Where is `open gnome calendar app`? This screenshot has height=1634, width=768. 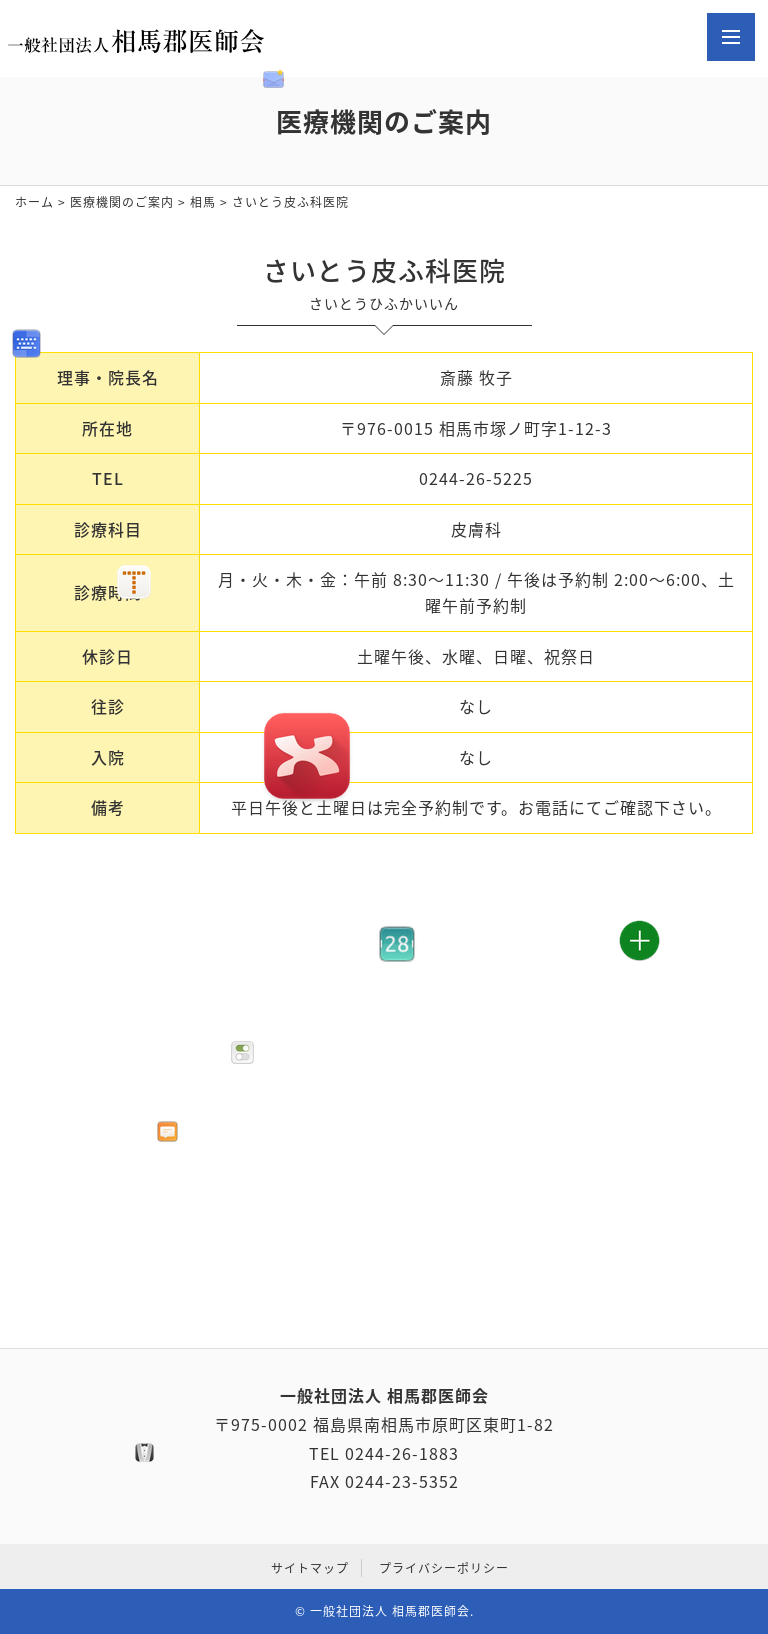
open gnome calendar app is located at coordinates (397, 944).